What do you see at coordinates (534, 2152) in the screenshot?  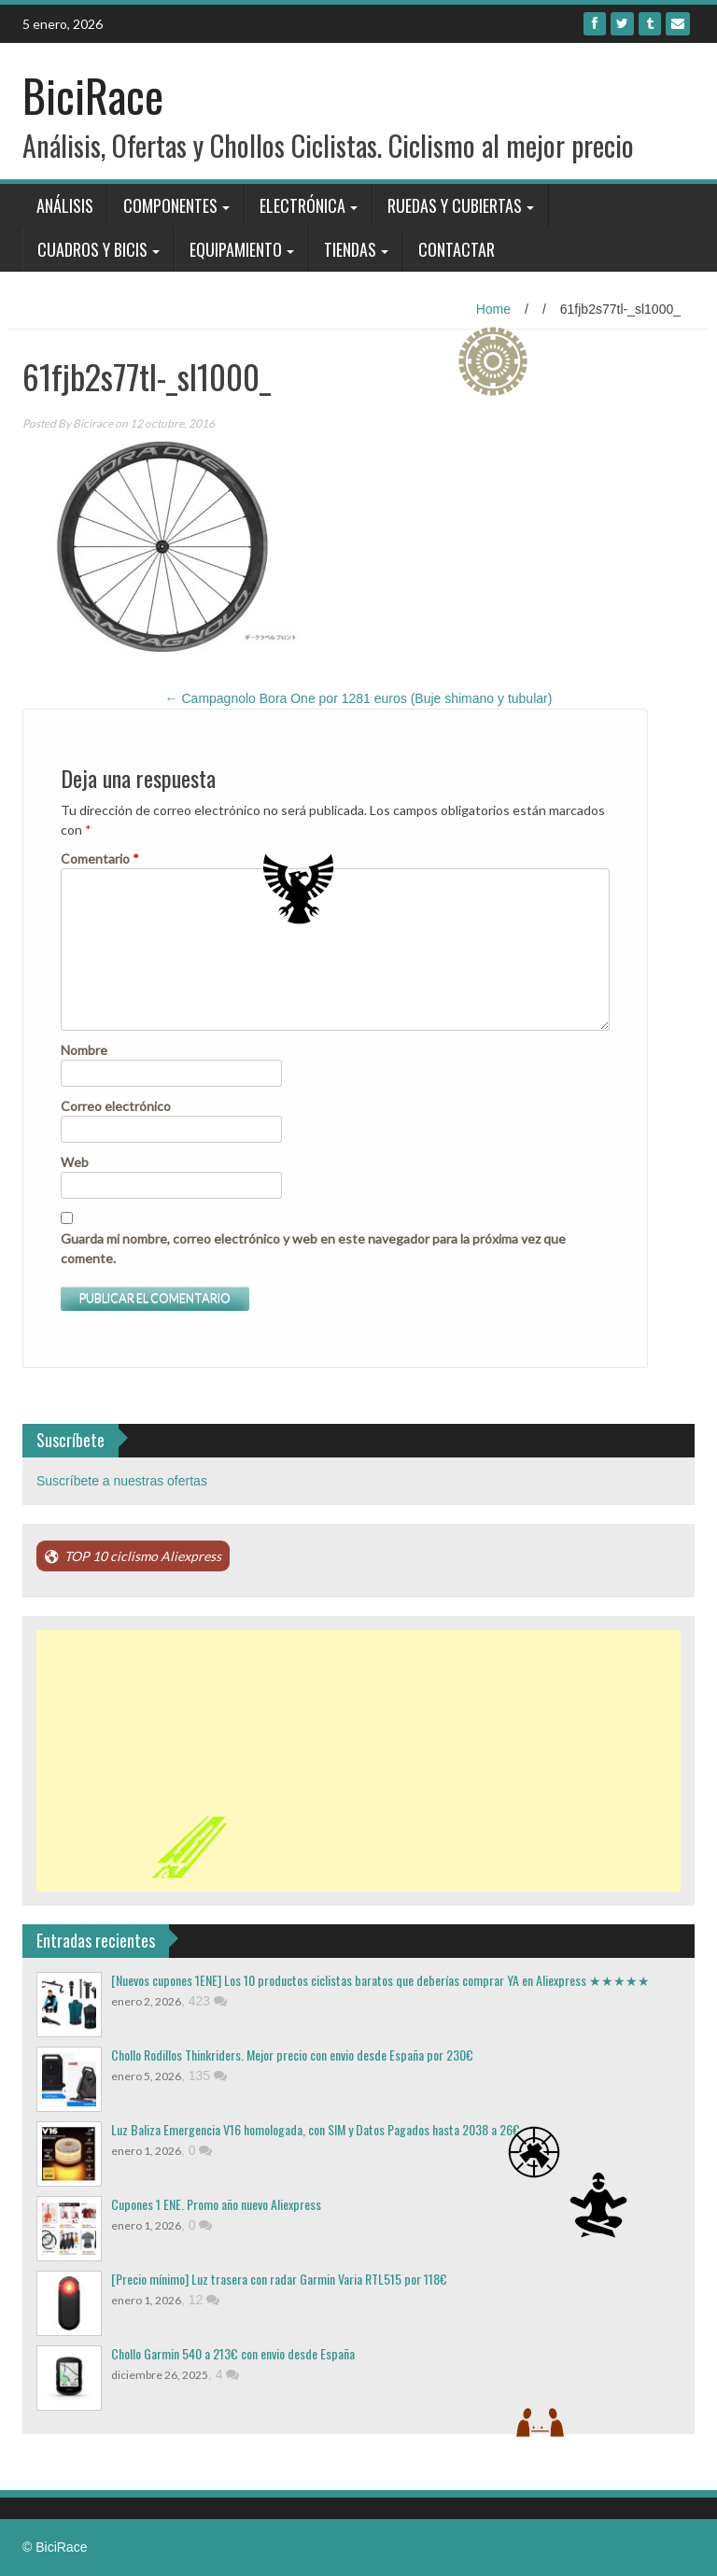 I see `view radar or detection range settings` at bounding box center [534, 2152].